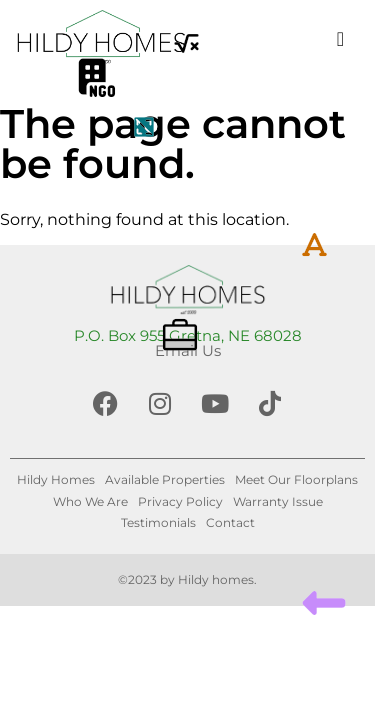  What do you see at coordinates (314, 244) in the screenshot?
I see `change font or typography settings` at bounding box center [314, 244].